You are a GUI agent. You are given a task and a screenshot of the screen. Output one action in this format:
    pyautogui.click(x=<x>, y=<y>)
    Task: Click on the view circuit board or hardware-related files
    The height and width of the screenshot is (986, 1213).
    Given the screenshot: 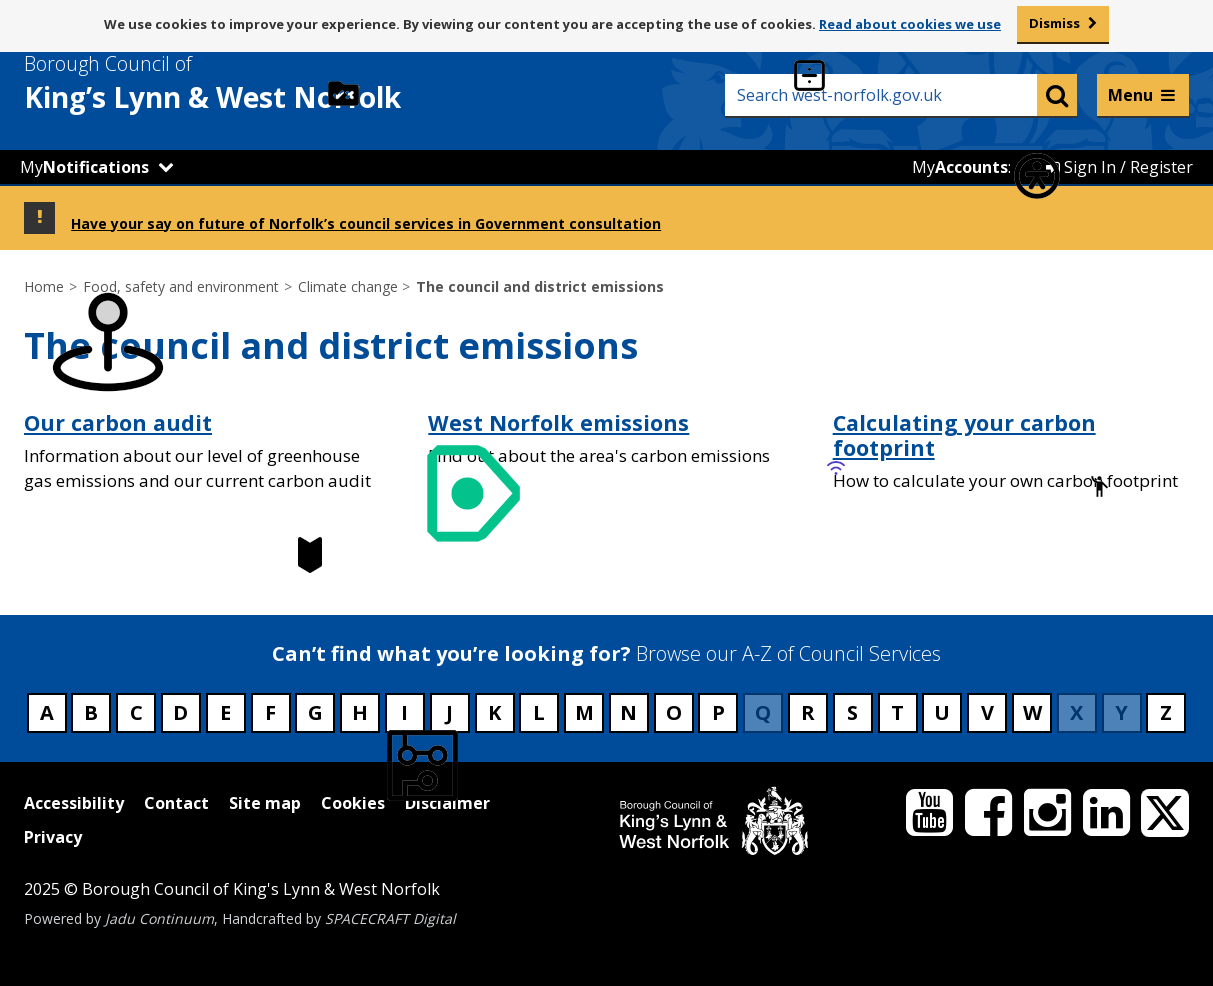 What is the action you would take?
    pyautogui.click(x=422, y=765)
    